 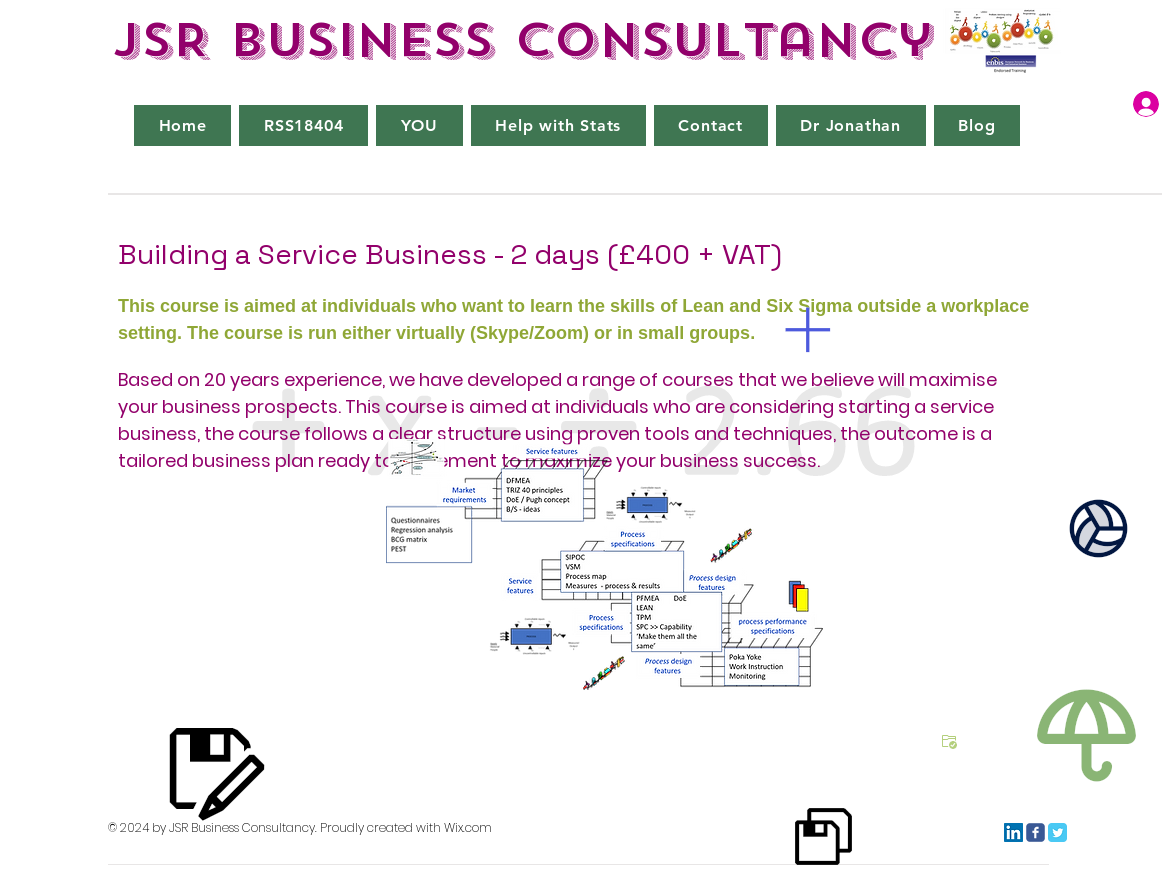 I want to click on view weather protection or rain forecast, so click(x=1086, y=735).